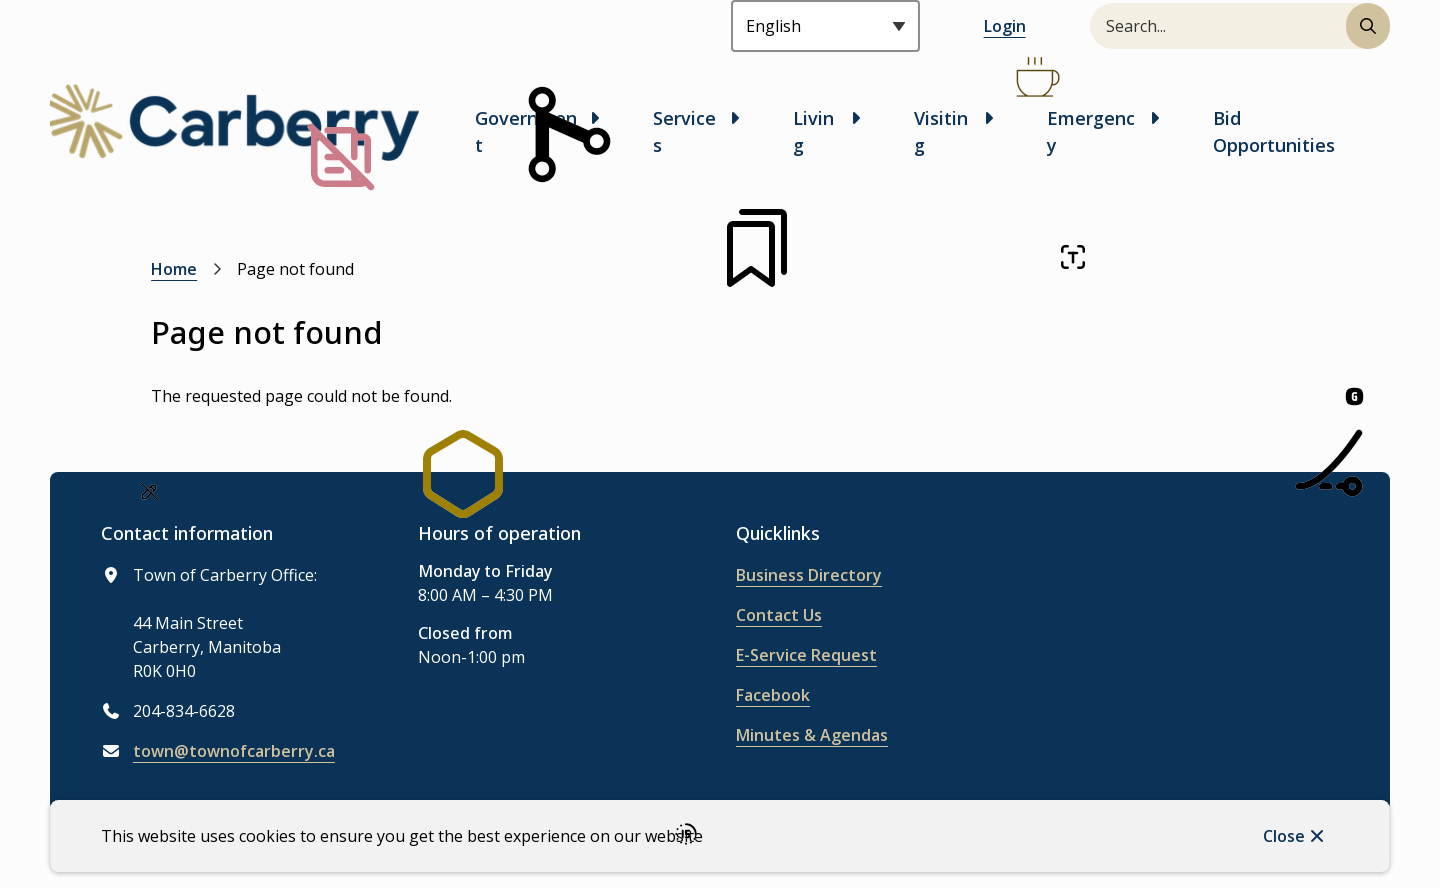 The height and width of the screenshot is (888, 1440). Describe the element at coordinates (569, 134) in the screenshot. I see `merge branches in version control` at that location.